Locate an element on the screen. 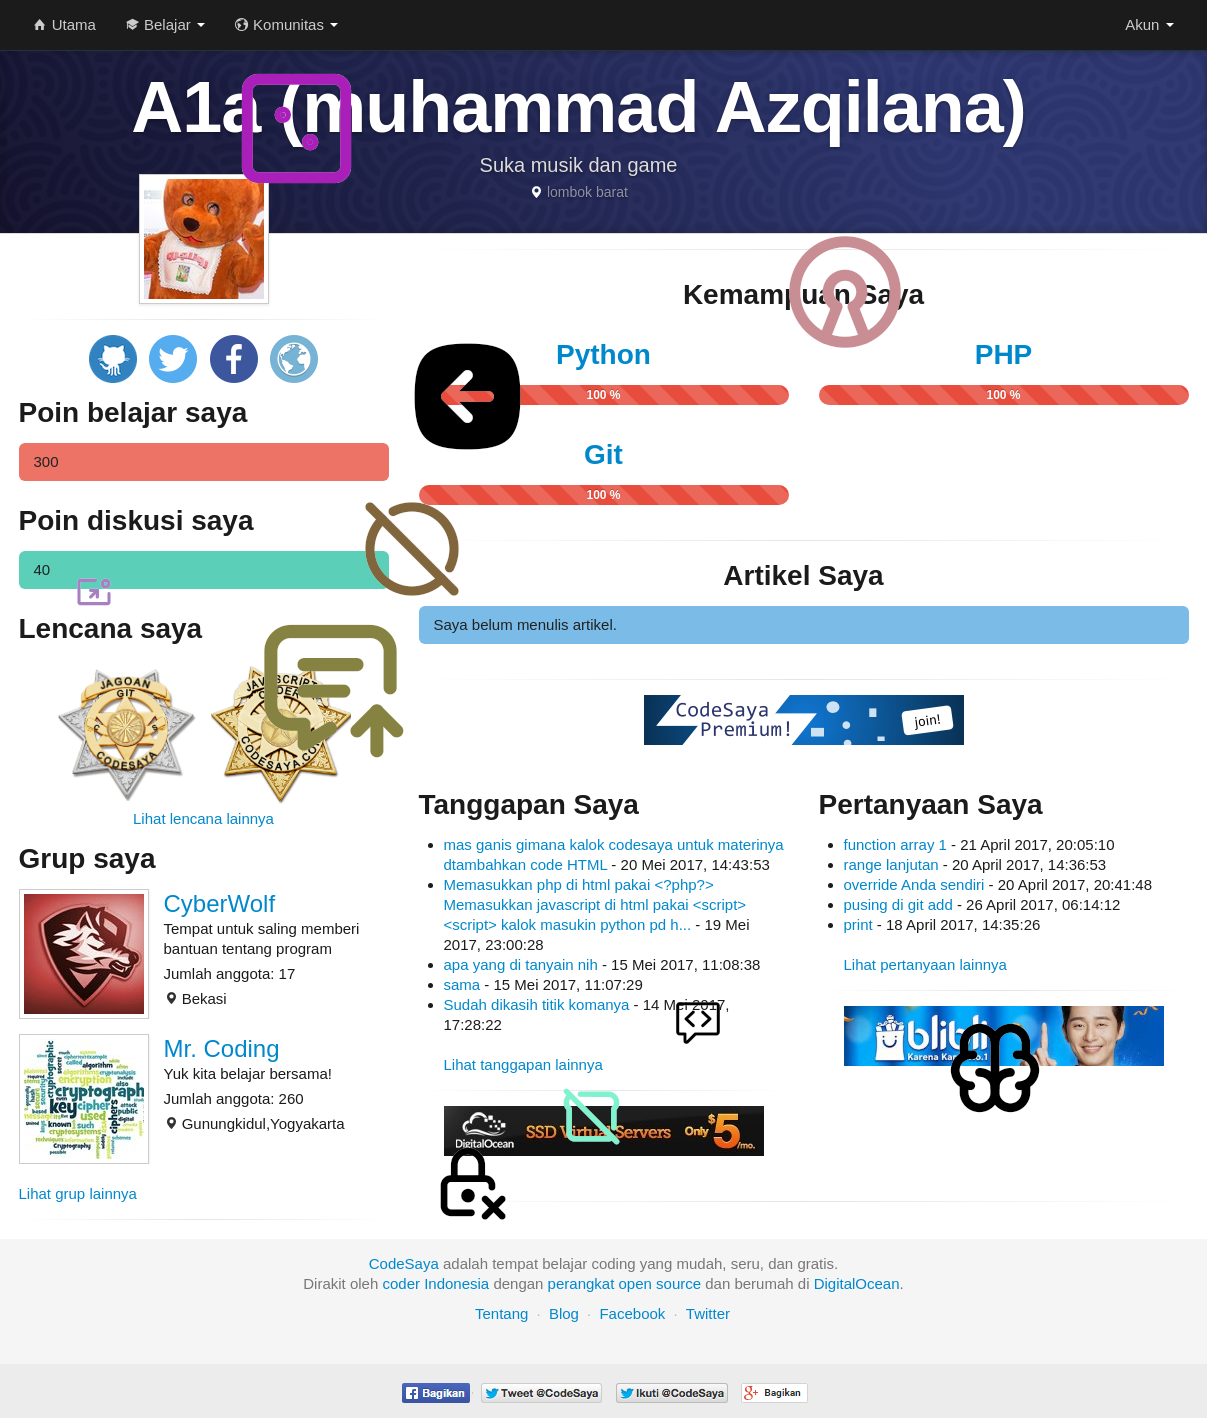  go back to the previous screen is located at coordinates (467, 396).